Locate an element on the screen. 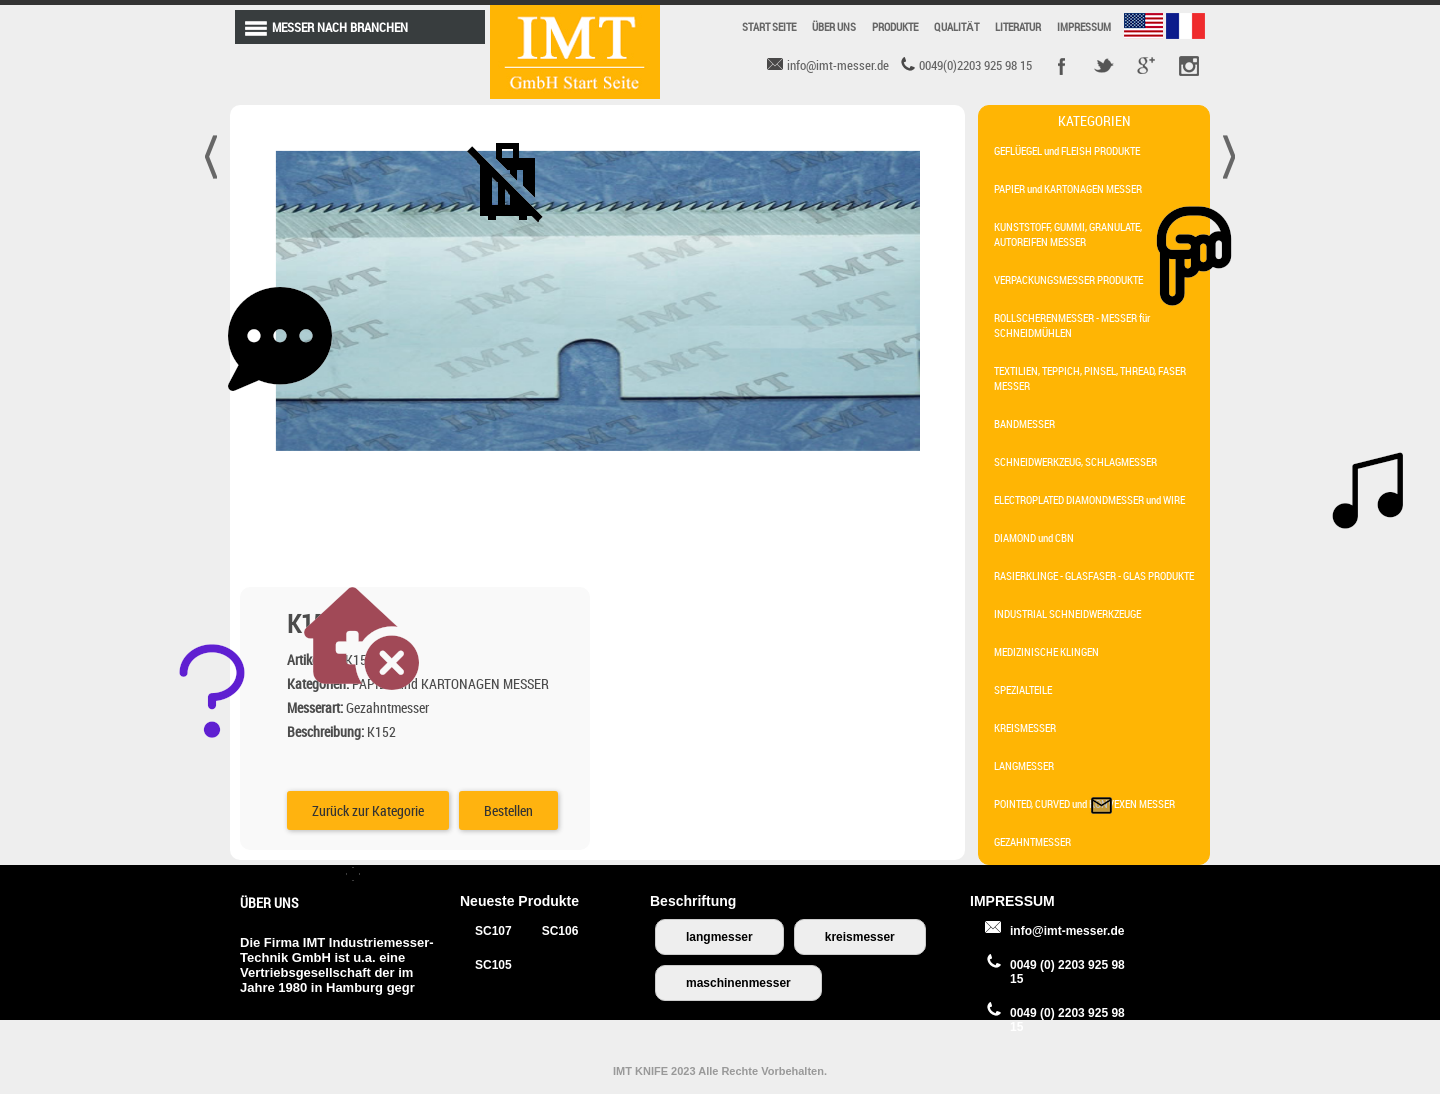 The height and width of the screenshot is (1094, 1440). view more information about this item is located at coordinates (353, 874).